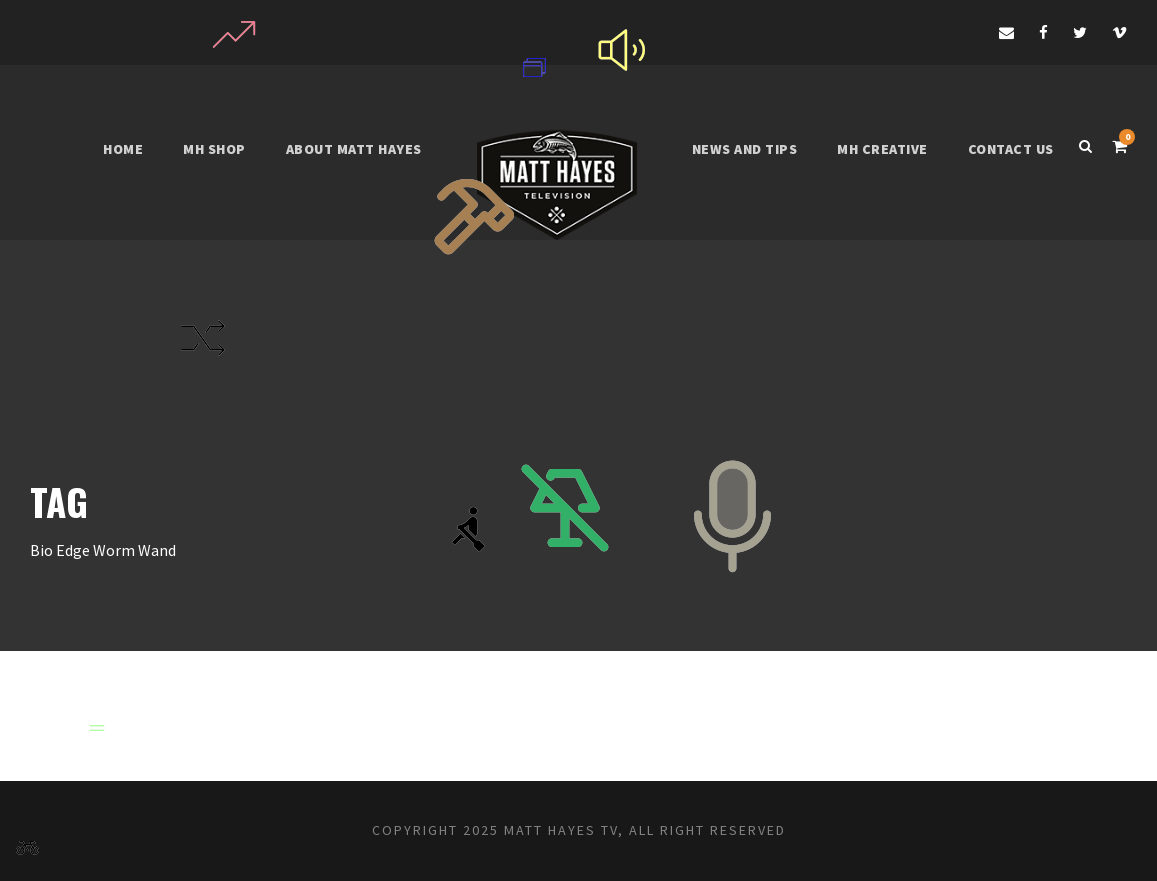 The image size is (1157, 881). I want to click on shuffle or randomize playlist order, so click(202, 338).